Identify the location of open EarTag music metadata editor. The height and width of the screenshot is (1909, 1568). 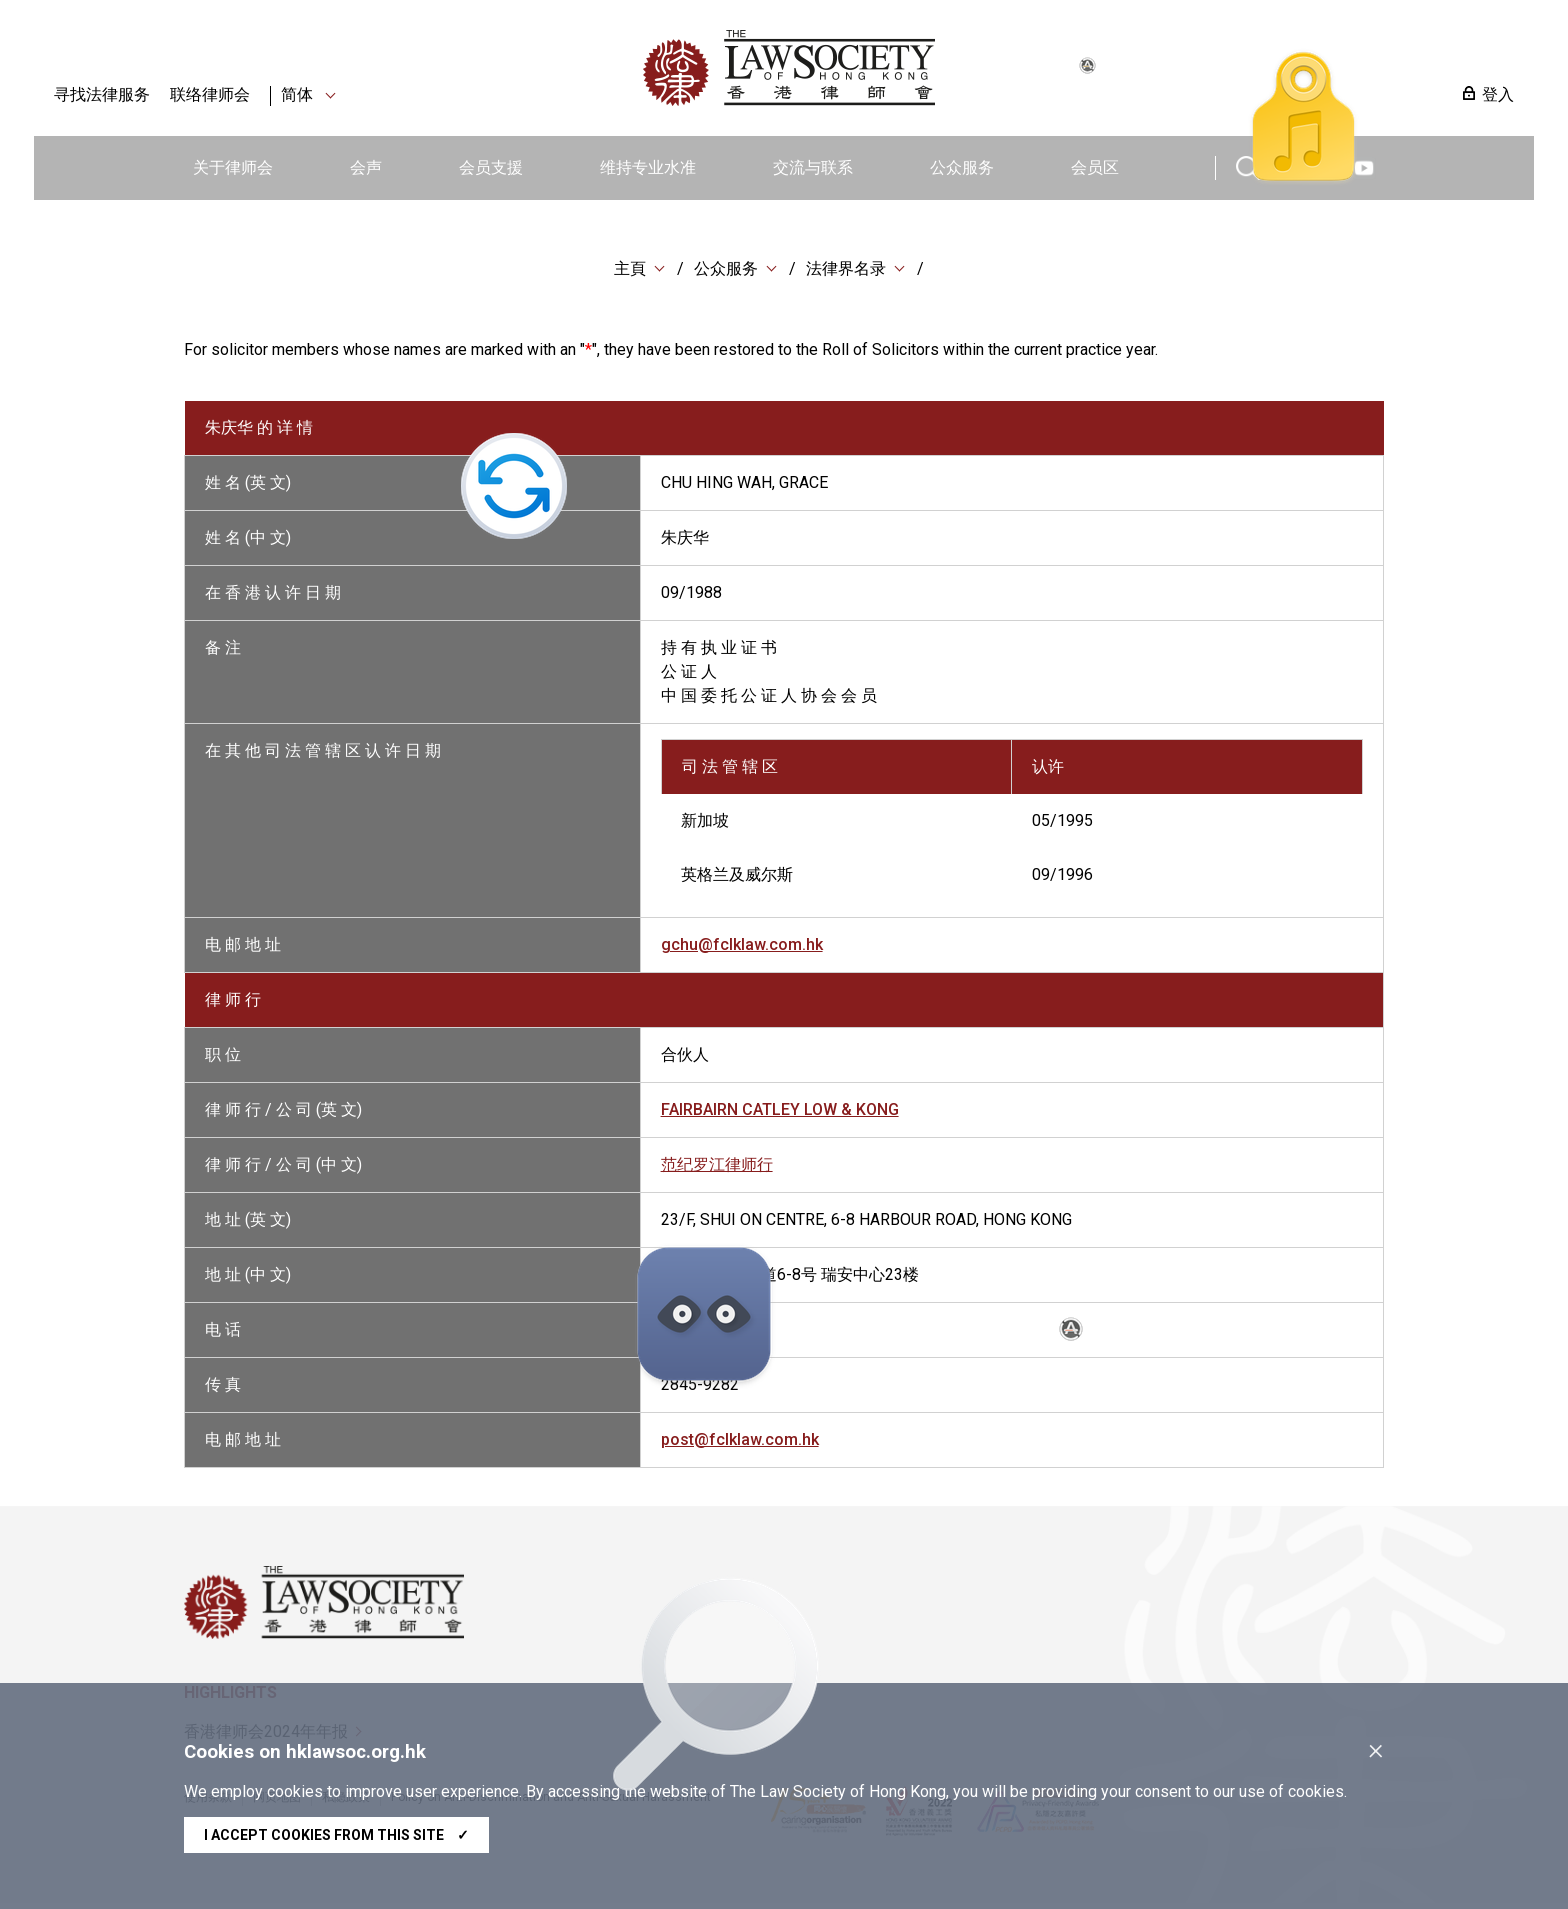
(1303, 116).